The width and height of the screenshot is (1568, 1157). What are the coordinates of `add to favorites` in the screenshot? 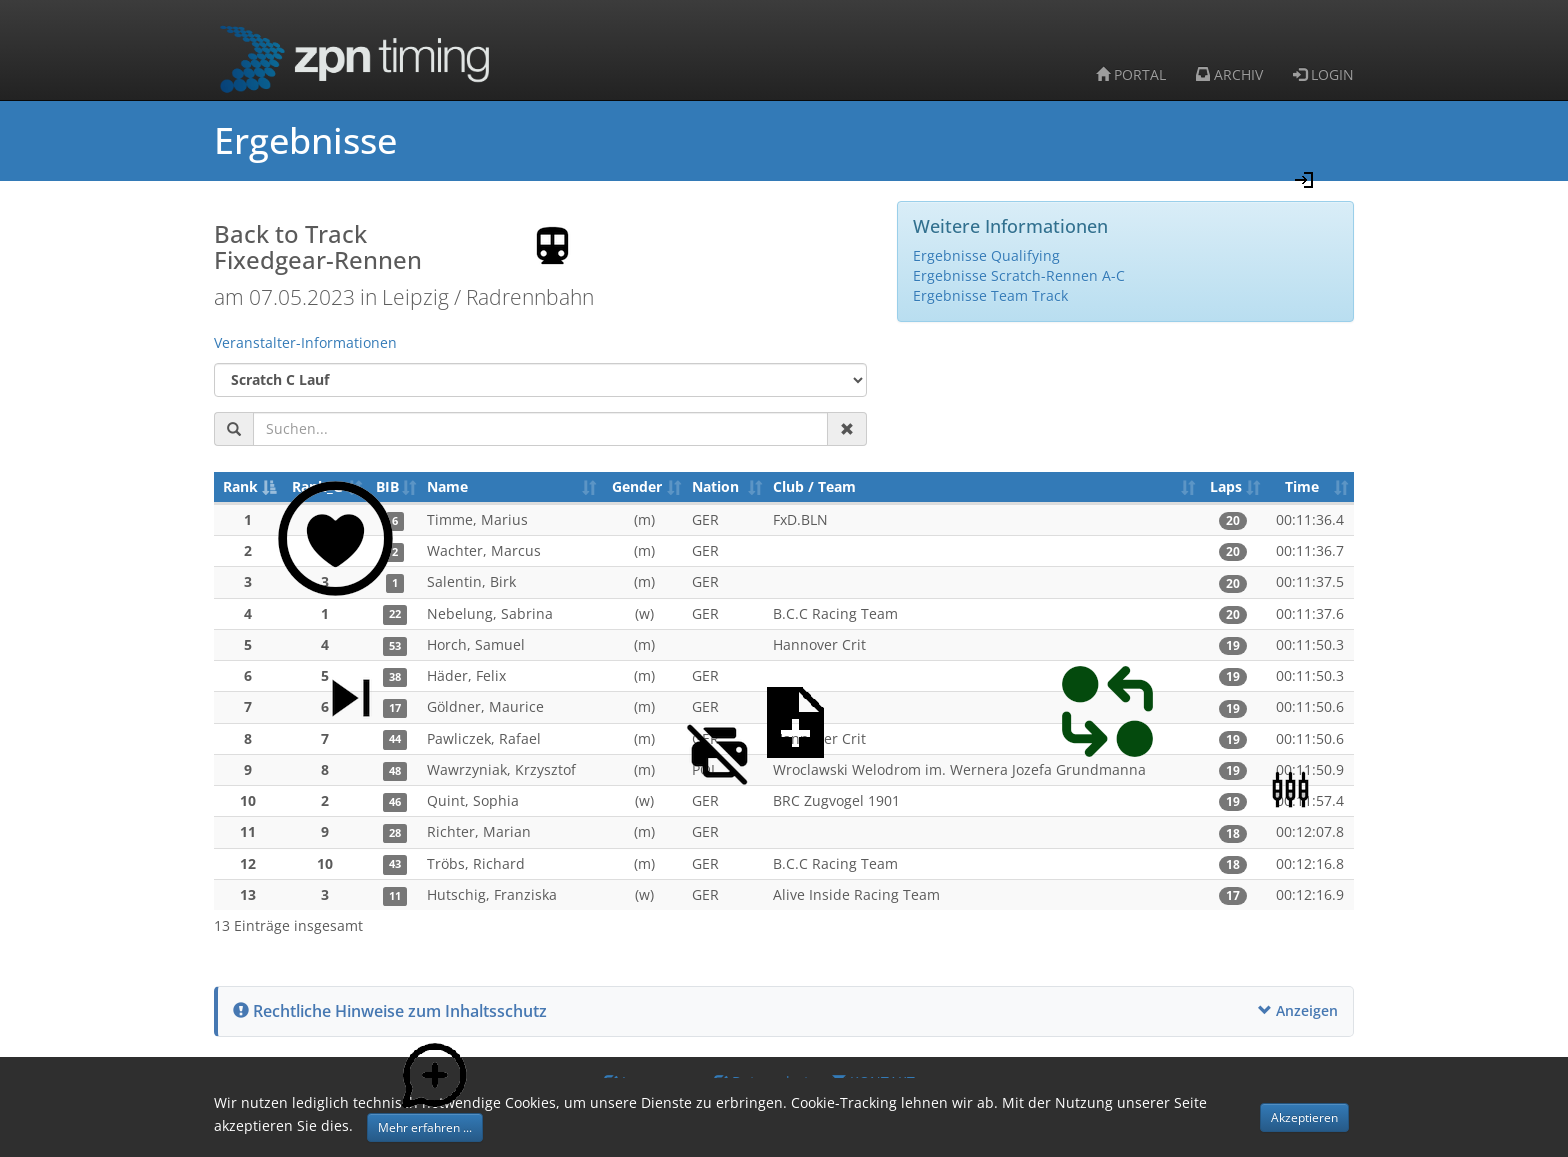 It's located at (335, 538).